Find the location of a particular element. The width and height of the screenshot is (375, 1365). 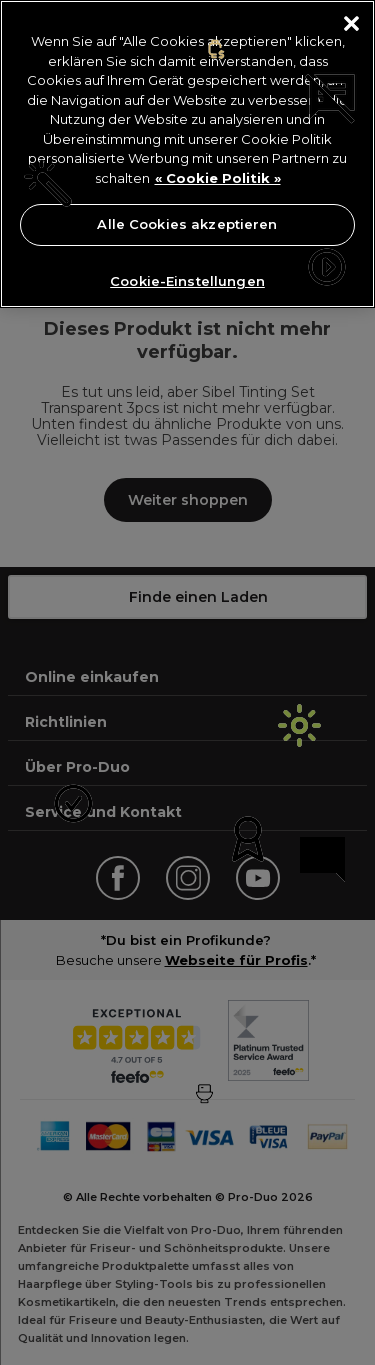

indicates restroom or bathroom location is located at coordinates (204, 1093).